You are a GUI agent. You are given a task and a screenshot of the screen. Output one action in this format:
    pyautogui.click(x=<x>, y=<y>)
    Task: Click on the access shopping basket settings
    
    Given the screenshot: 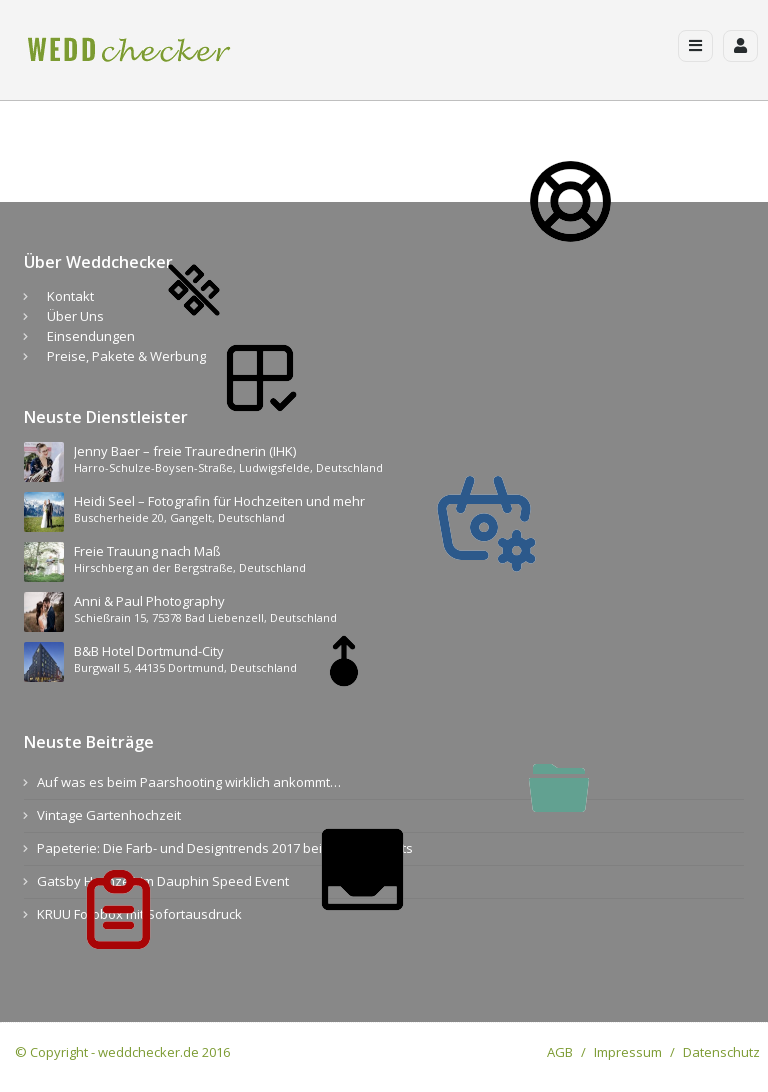 What is the action you would take?
    pyautogui.click(x=484, y=518)
    